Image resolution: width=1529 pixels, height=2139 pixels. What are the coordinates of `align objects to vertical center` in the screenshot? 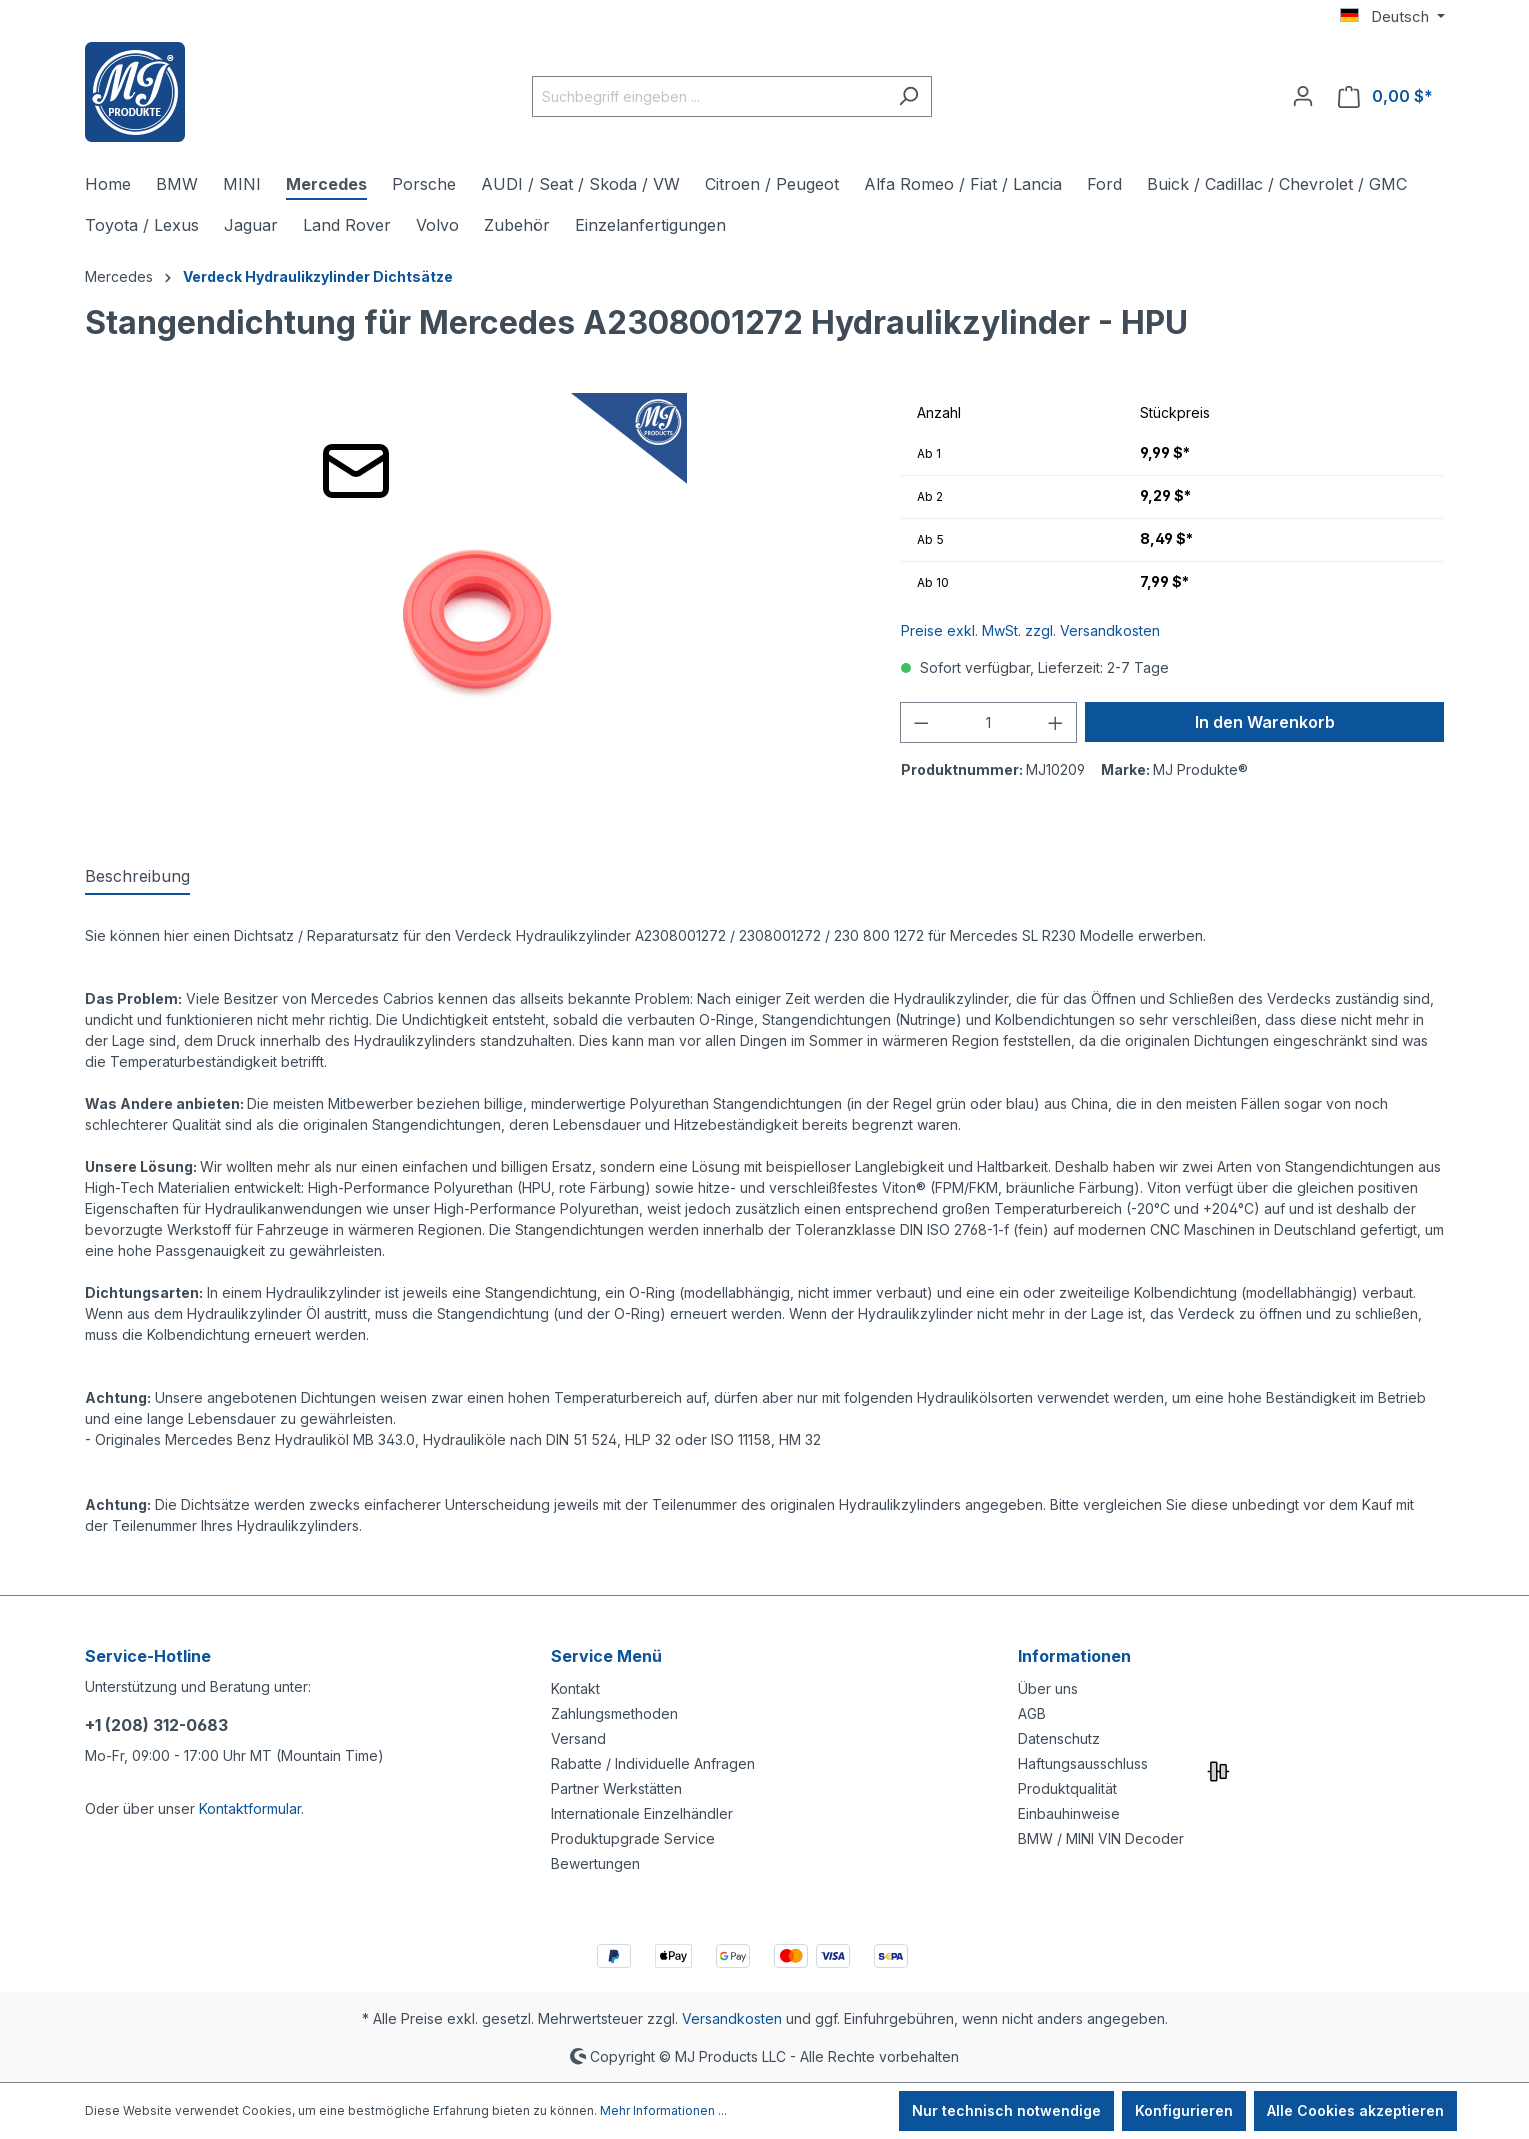 It's located at (1218, 1771).